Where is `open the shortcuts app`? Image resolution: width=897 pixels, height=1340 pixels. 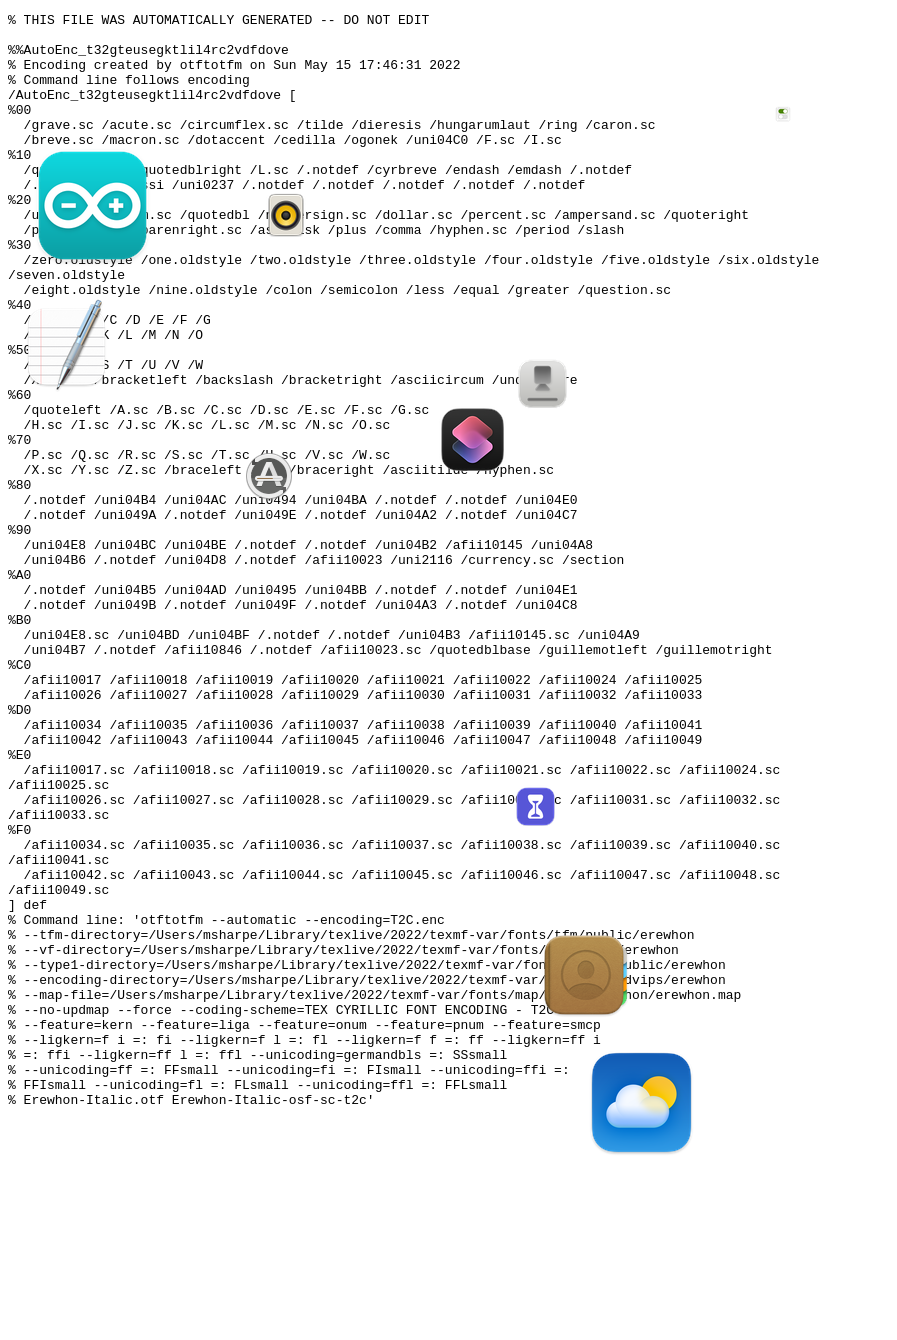 open the shortcuts app is located at coordinates (472, 439).